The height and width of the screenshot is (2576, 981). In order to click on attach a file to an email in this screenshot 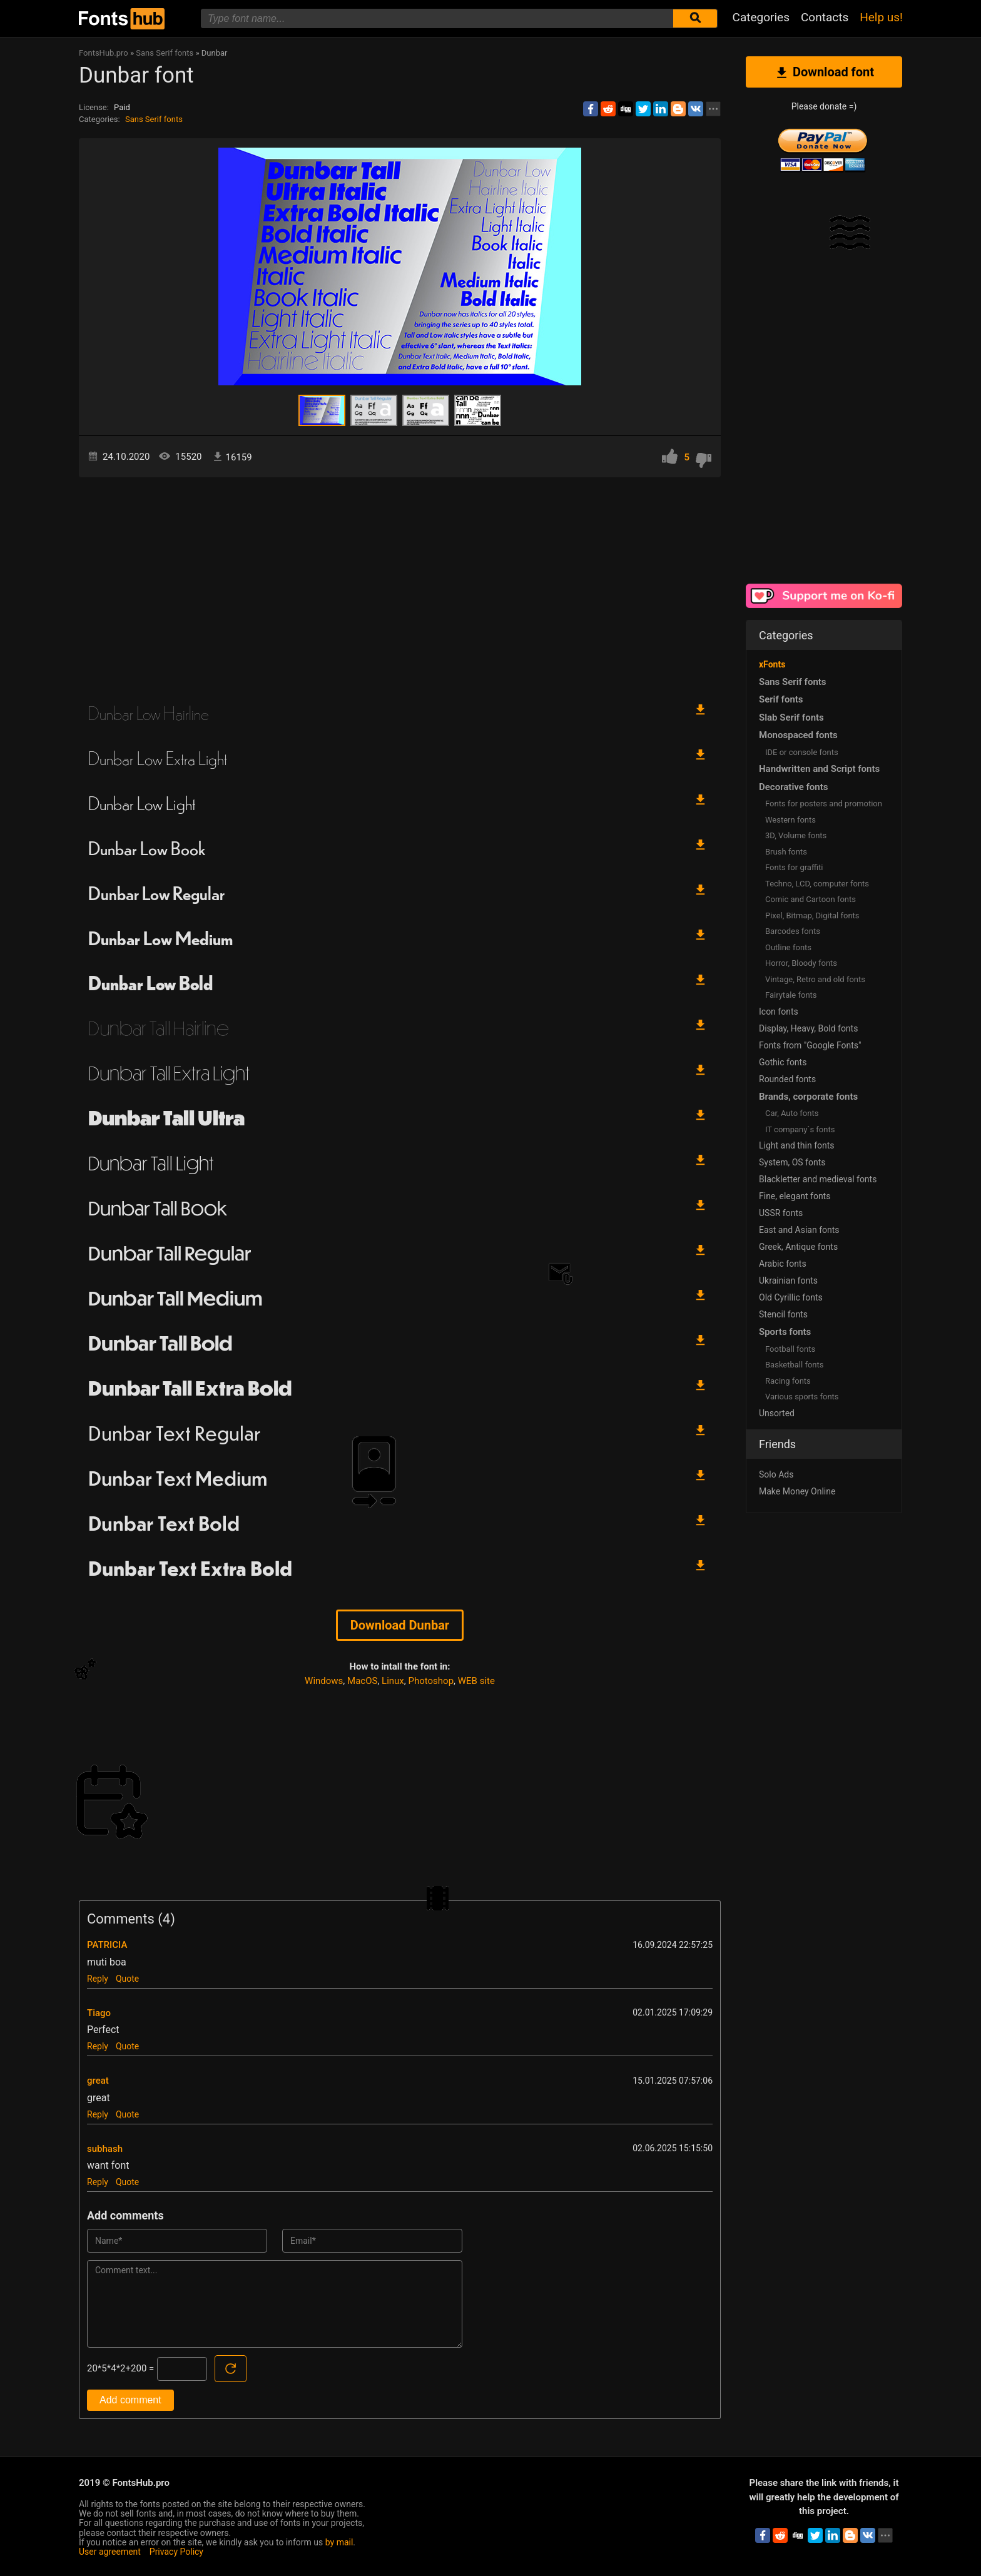, I will do `click(561, 1274)`.